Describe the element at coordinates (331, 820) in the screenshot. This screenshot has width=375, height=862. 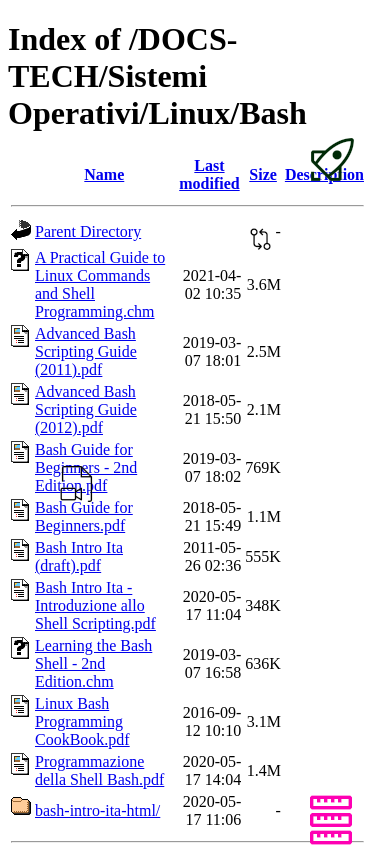
I see `access server settings or configuration` at that location.